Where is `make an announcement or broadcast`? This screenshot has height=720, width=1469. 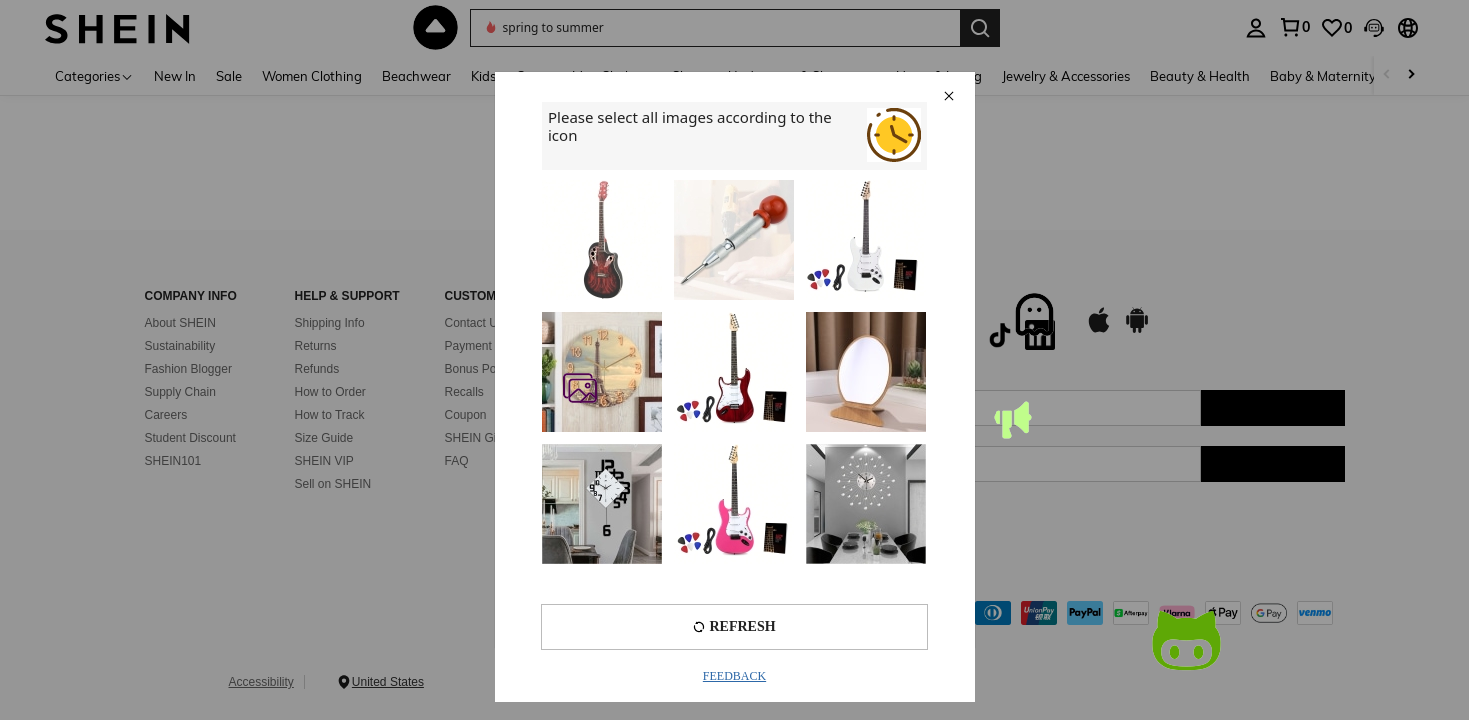 make an announcement or broadcast is located at coordinates (1013, 420).